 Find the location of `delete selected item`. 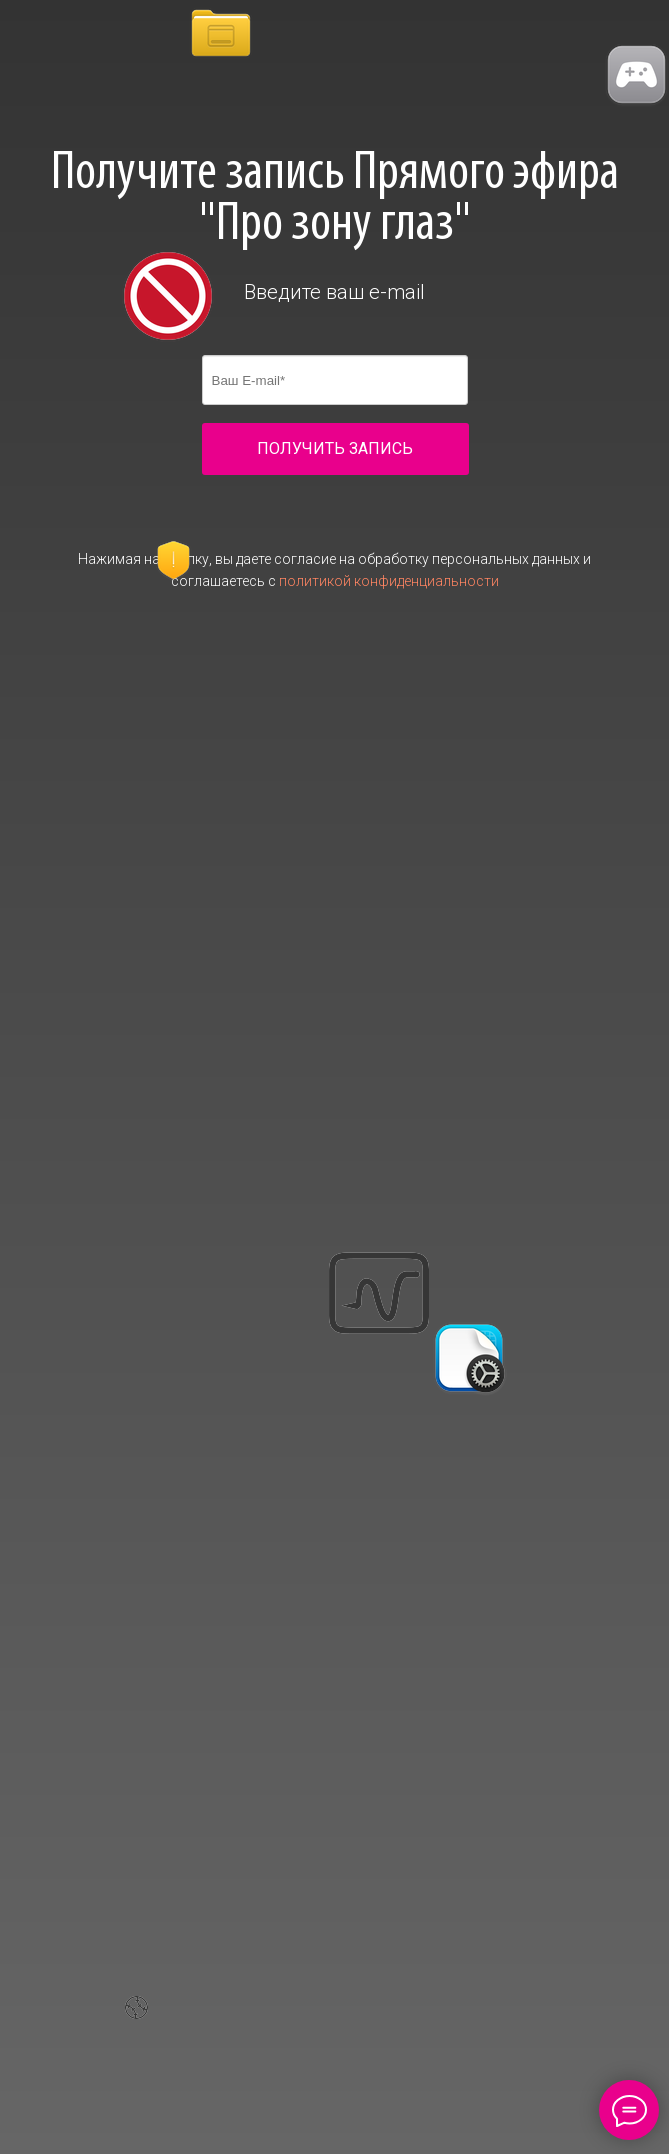

delete selected item is located at coordinates (168, 296).